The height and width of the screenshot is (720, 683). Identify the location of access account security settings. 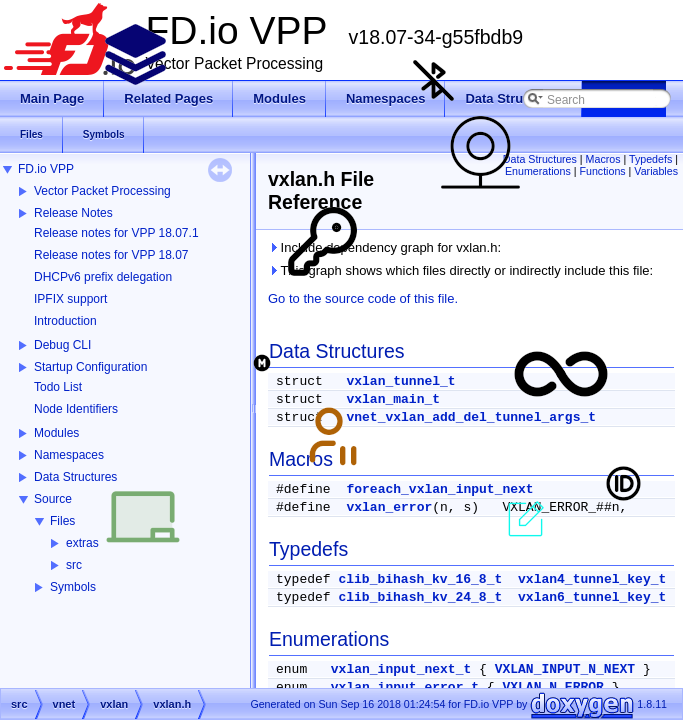
(322, 241).